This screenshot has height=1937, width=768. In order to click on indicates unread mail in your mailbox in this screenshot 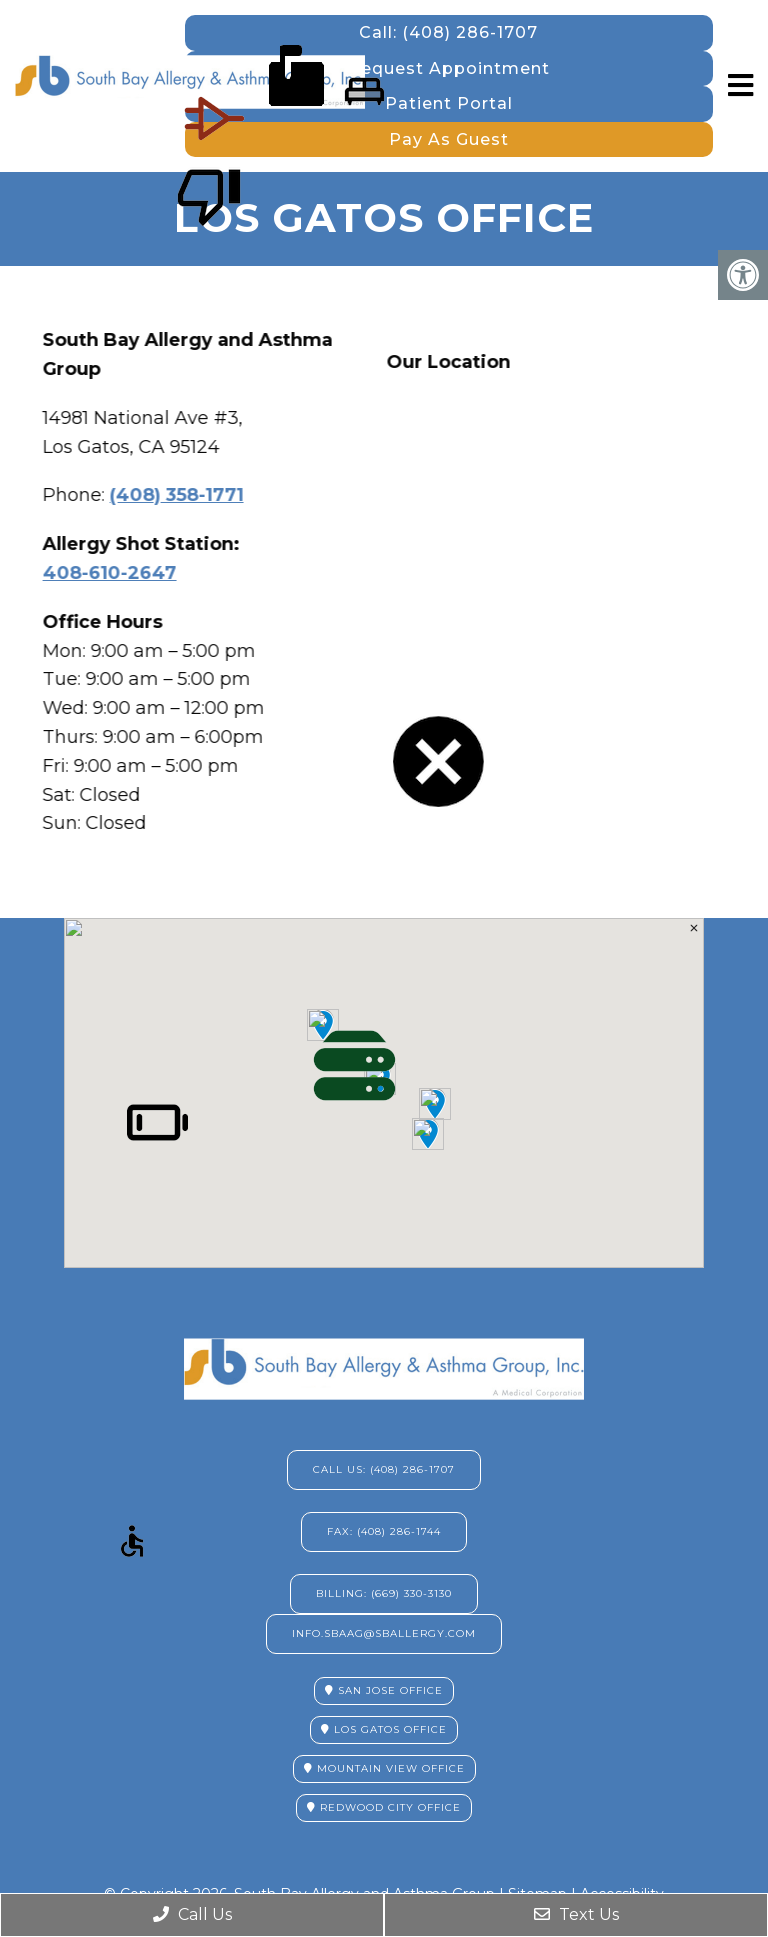, I will do `click(296, 78)`.